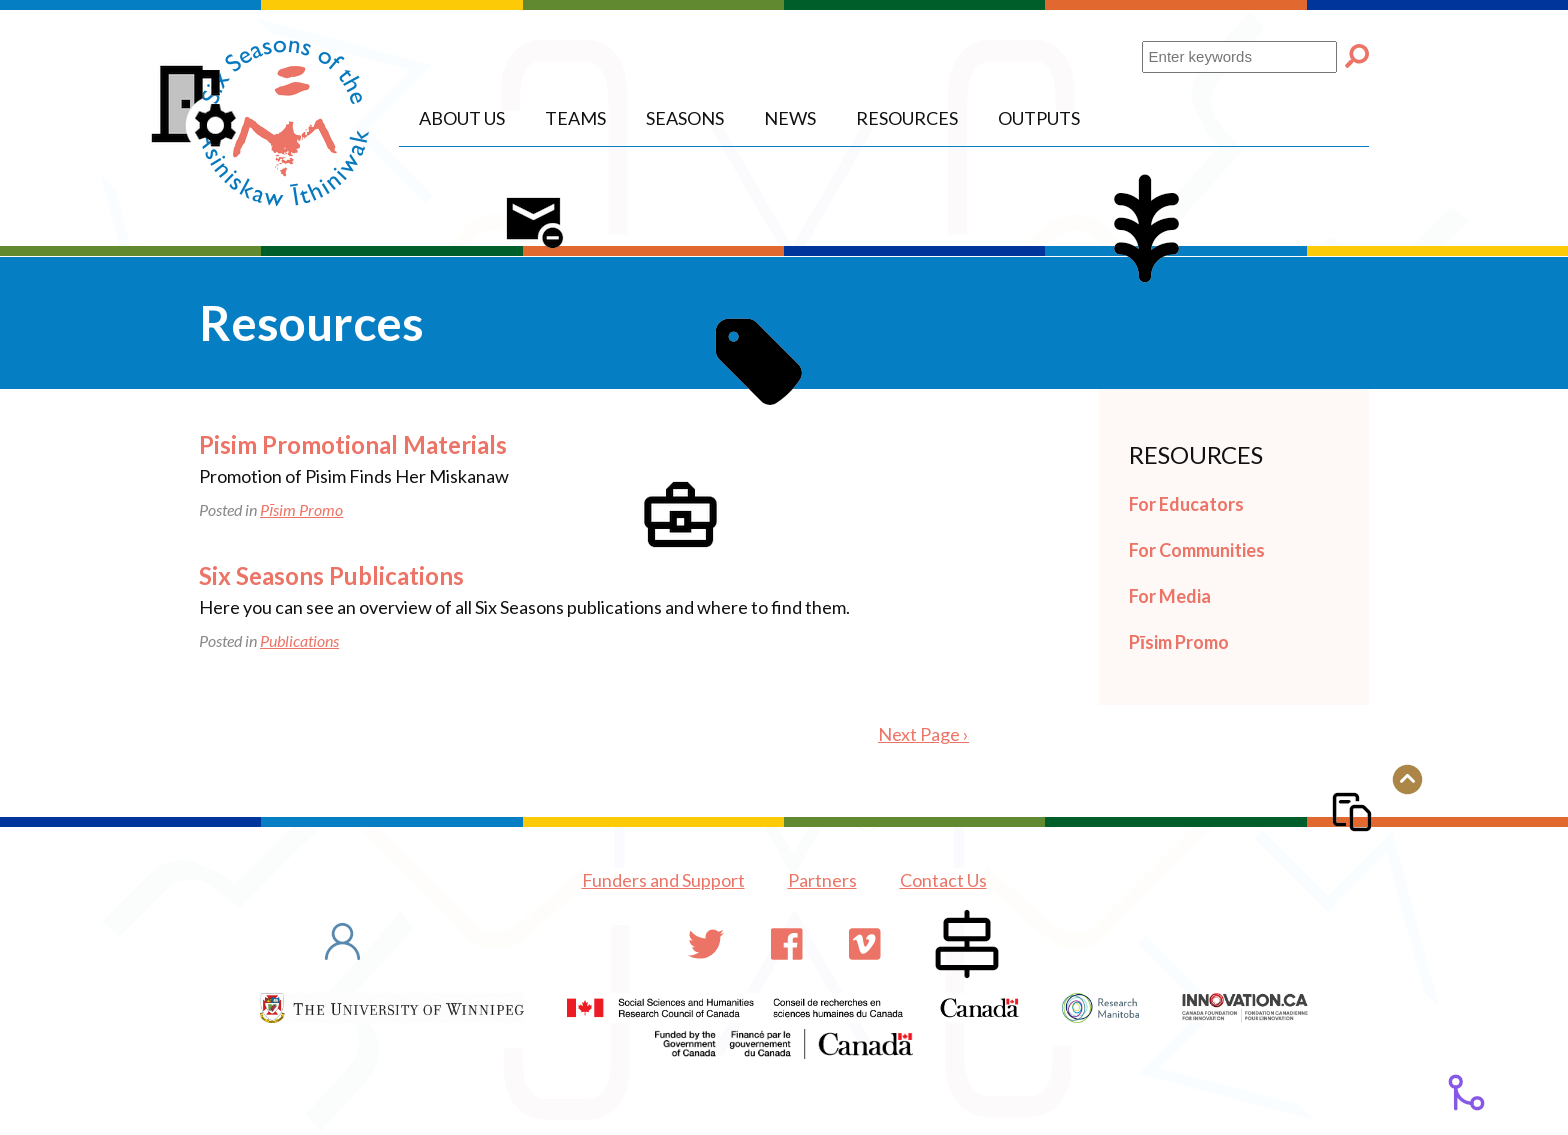  Describe the element at coordinates (342, 941) in the screenshot. I see `view your profile` at that location.